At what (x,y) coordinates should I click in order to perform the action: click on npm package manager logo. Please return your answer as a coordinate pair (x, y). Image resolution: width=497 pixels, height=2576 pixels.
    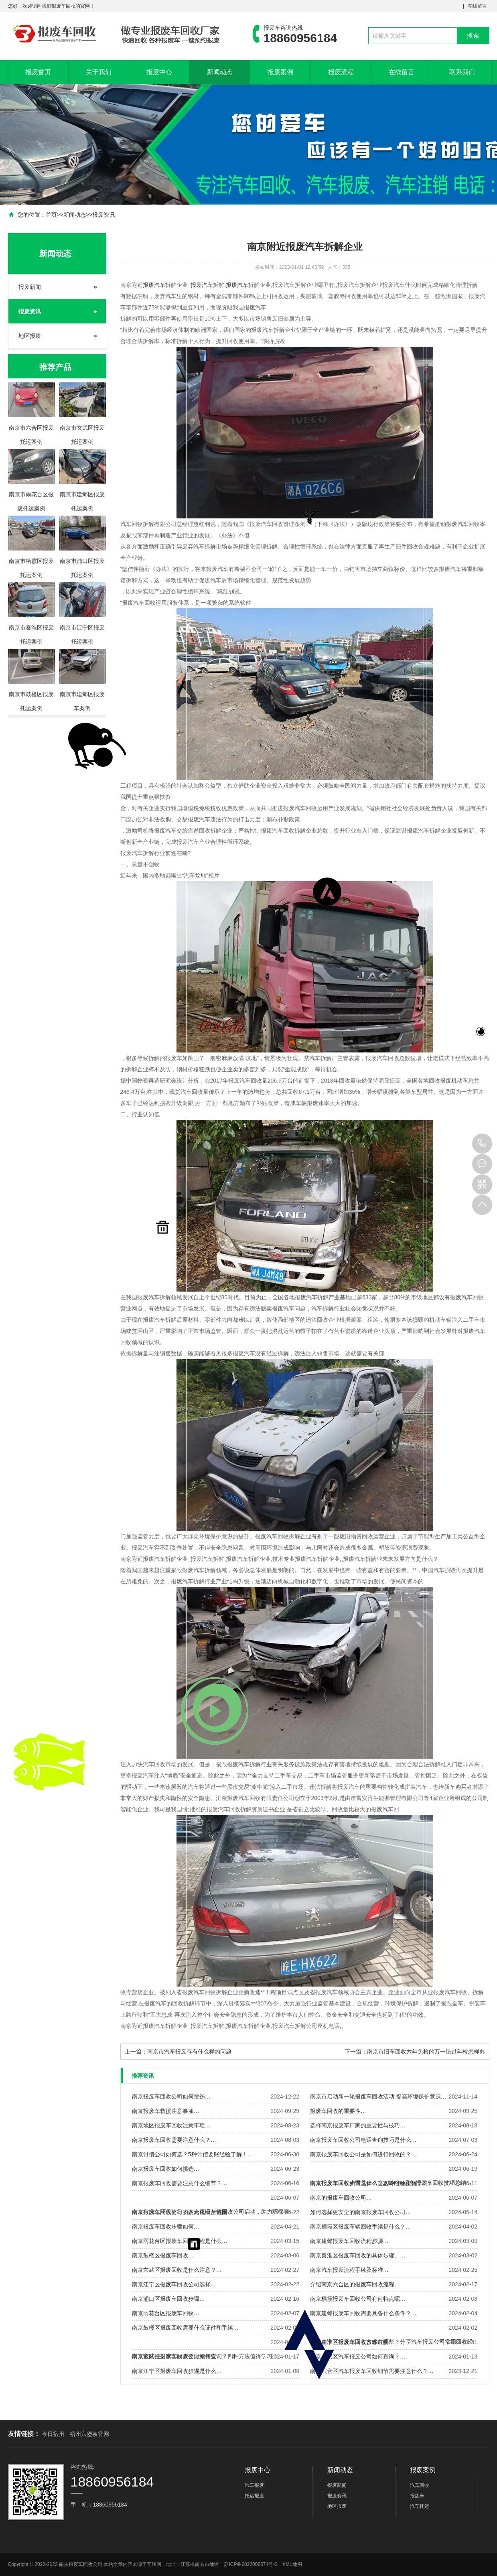
    Looking at the image, I should click on (194, 2244).